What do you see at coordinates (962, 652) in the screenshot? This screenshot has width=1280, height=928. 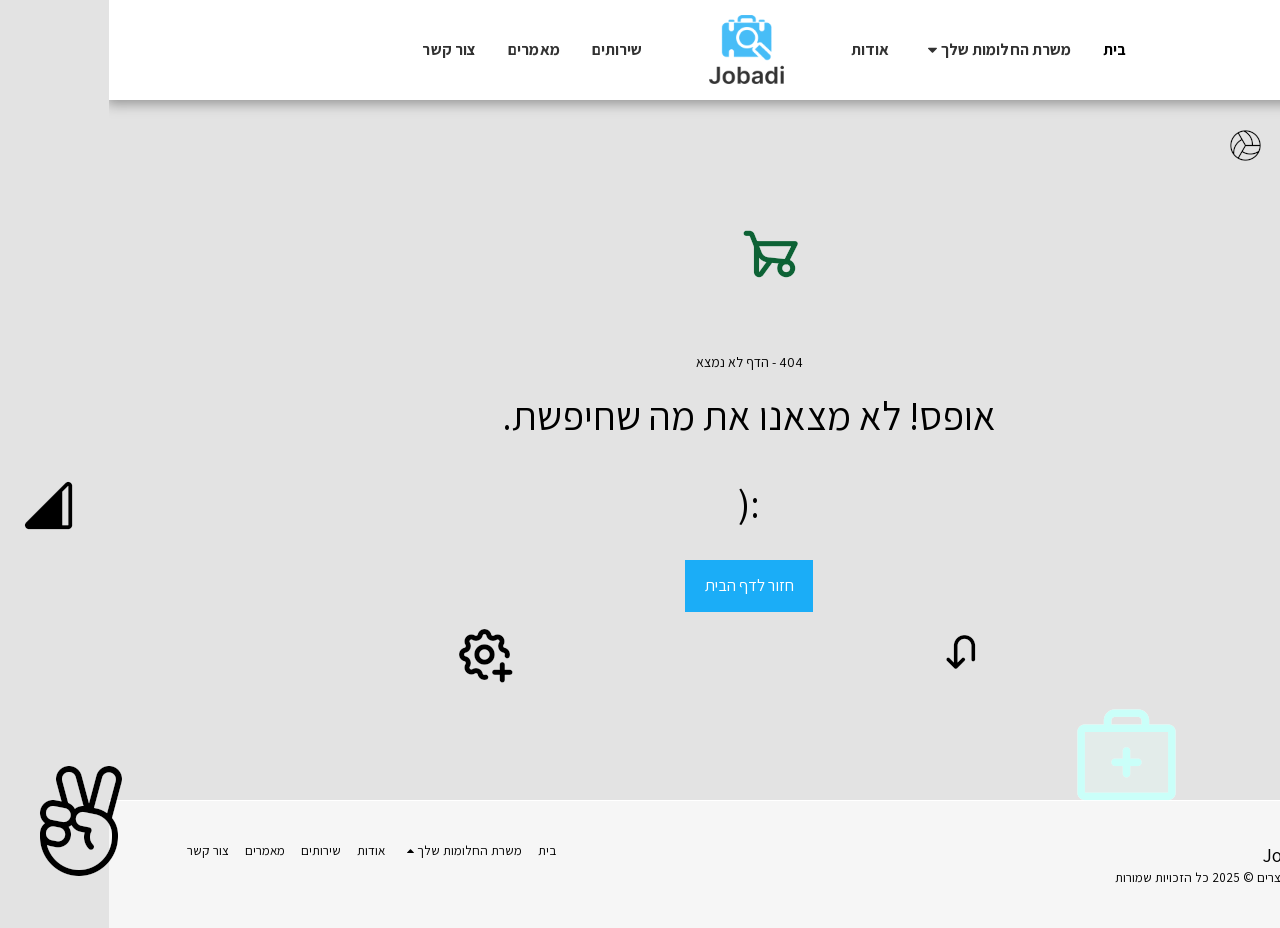 I see `undo or reverse last action` at bounding box center [962, 652].